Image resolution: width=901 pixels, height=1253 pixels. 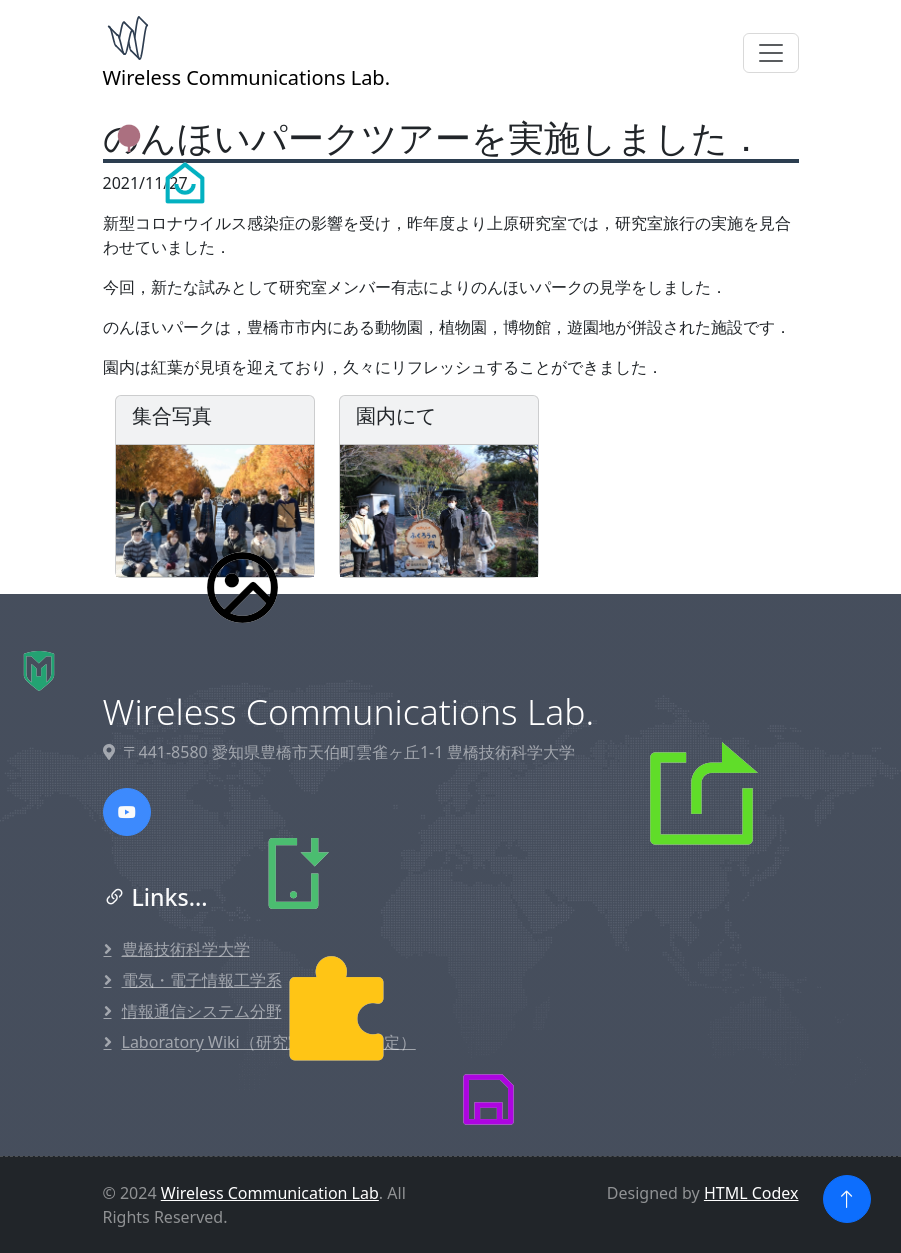 What do you see at coordinates (336, 1013) in the screenshot?
I see `access plugins or extensions` at bounding box center [336, 1013].